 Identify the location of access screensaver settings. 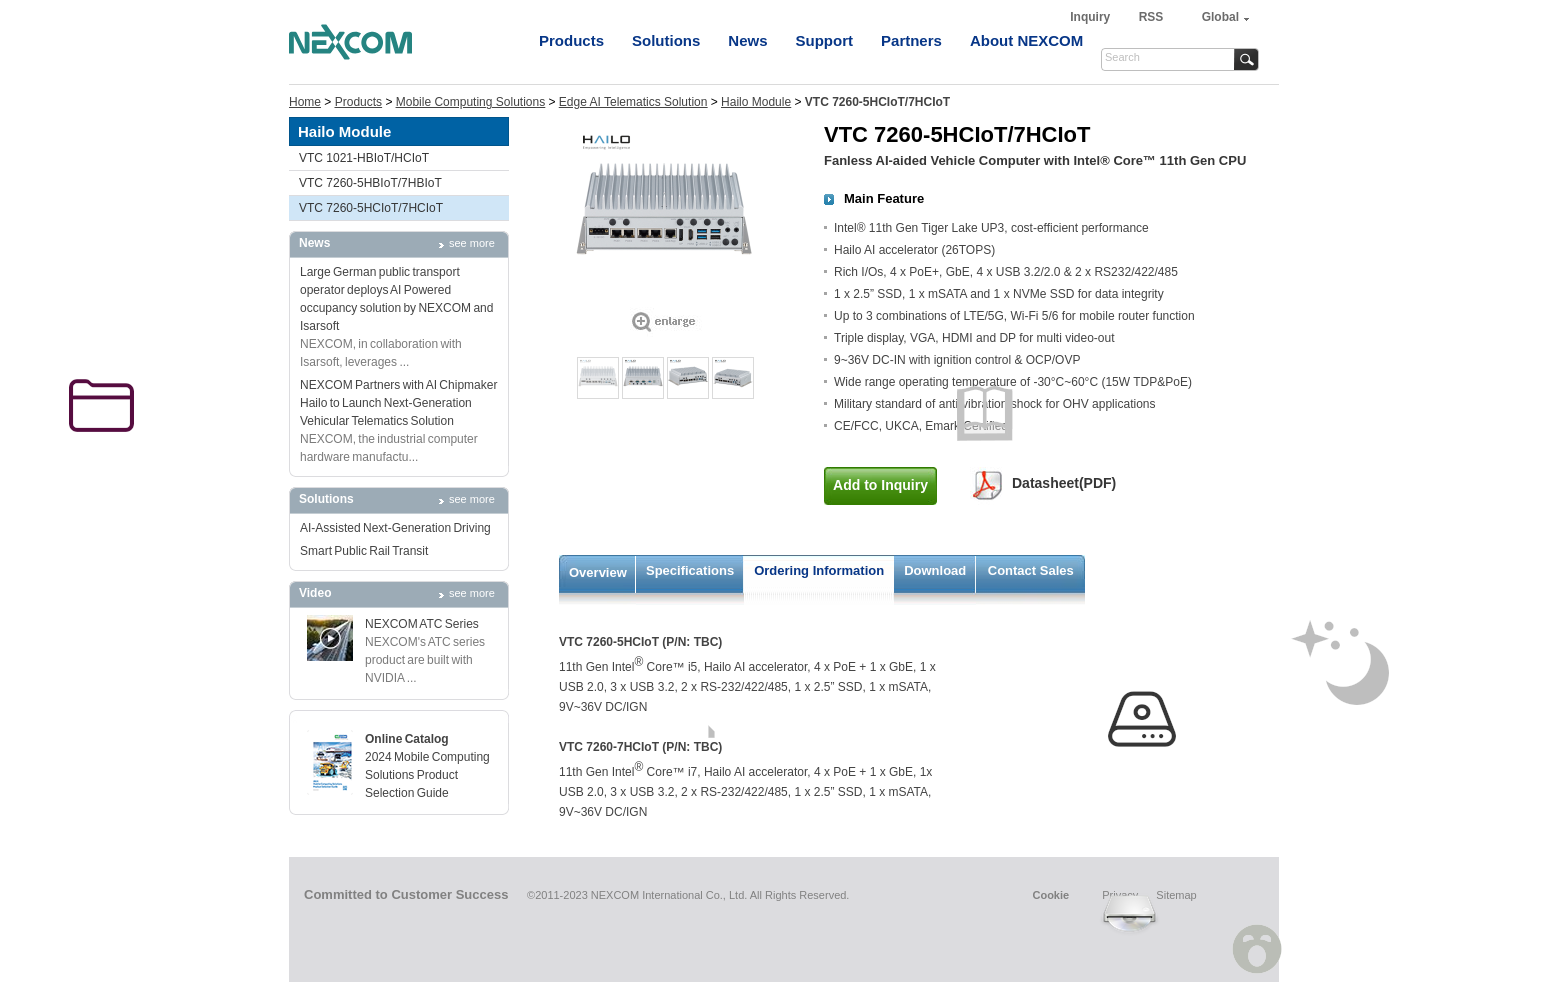
(1338, 654).